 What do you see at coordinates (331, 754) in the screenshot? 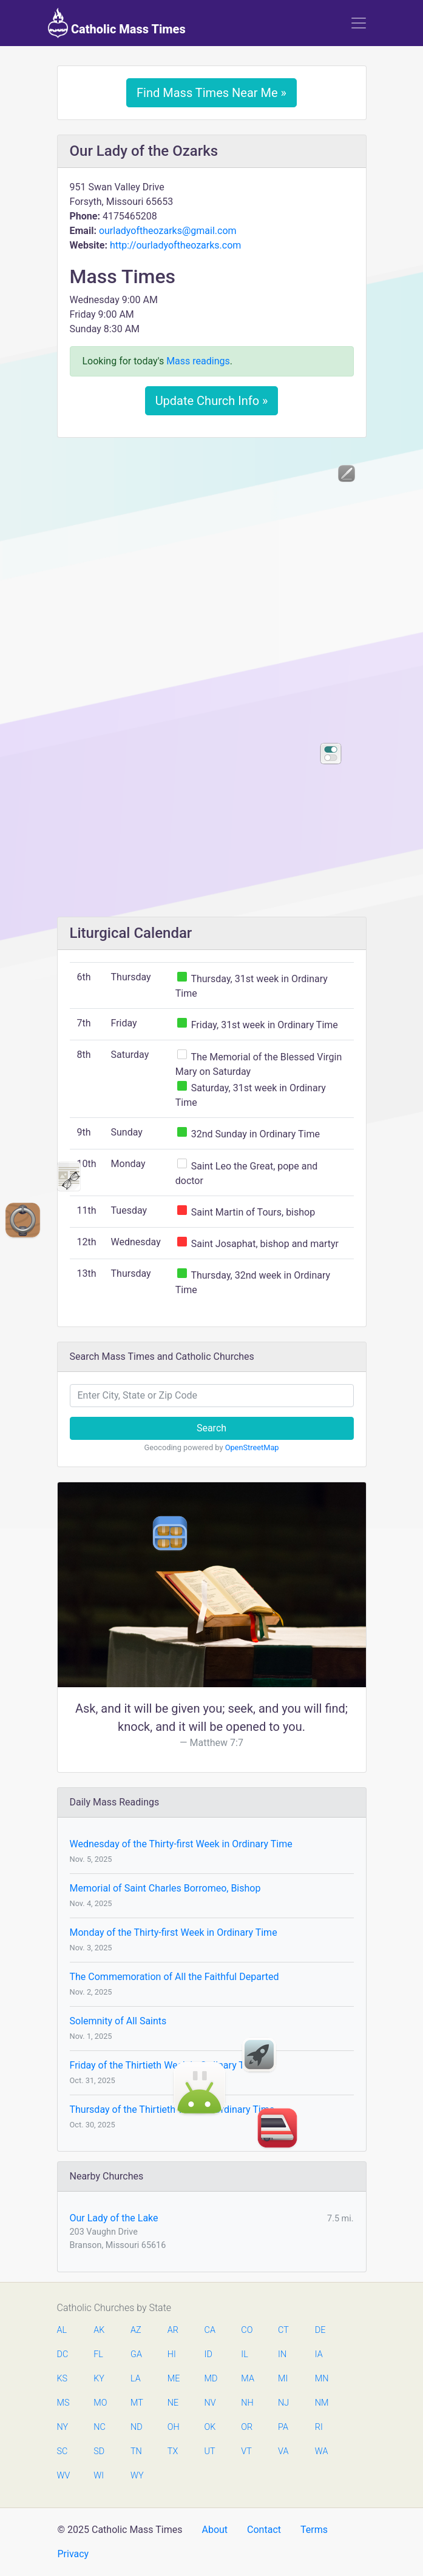
I see `open gnome tweaks to customize system settings` at bounding box center [331, 754].